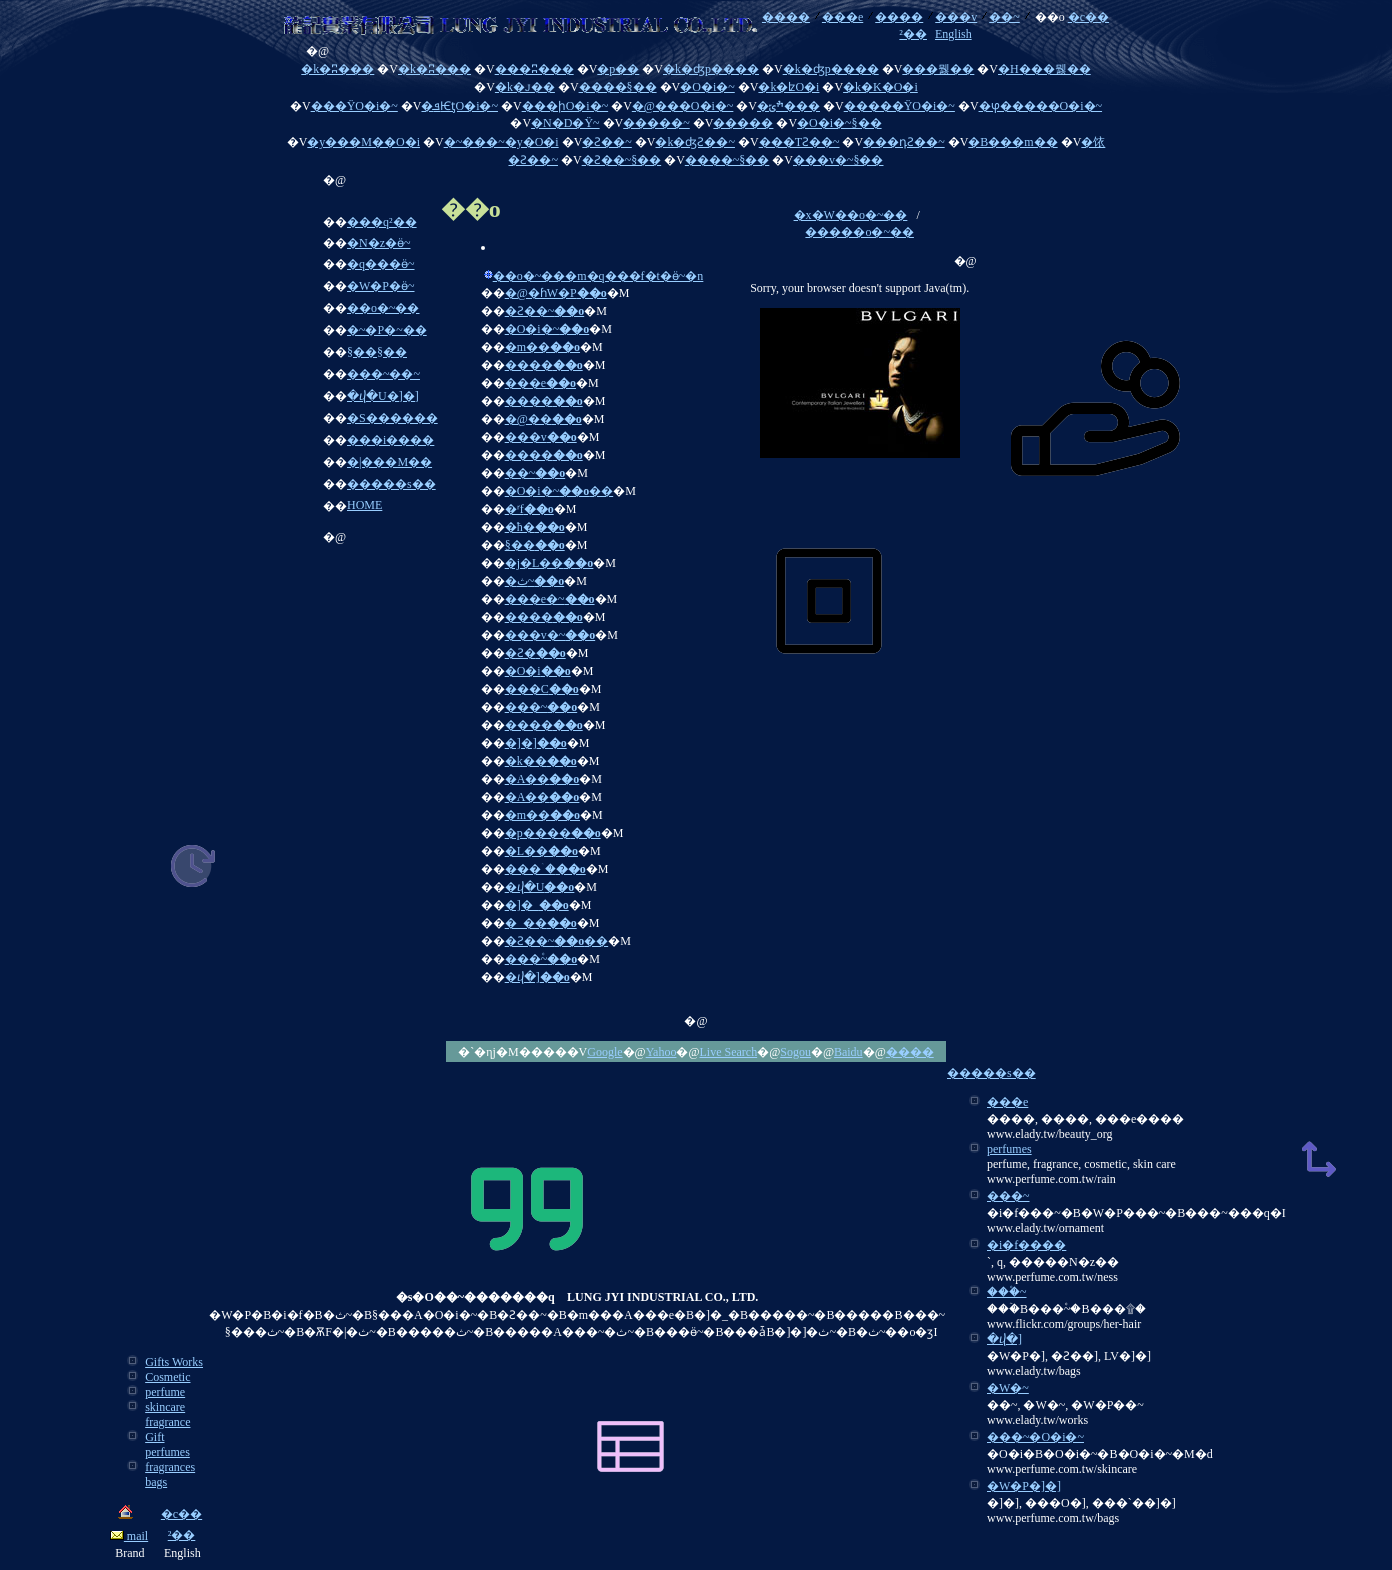 The image size is (1392, 1570). What do you see at coordinates (829, 601) in the screenshot?
I see `square payment or point-of-sale app` at bounding box center [829, 601].